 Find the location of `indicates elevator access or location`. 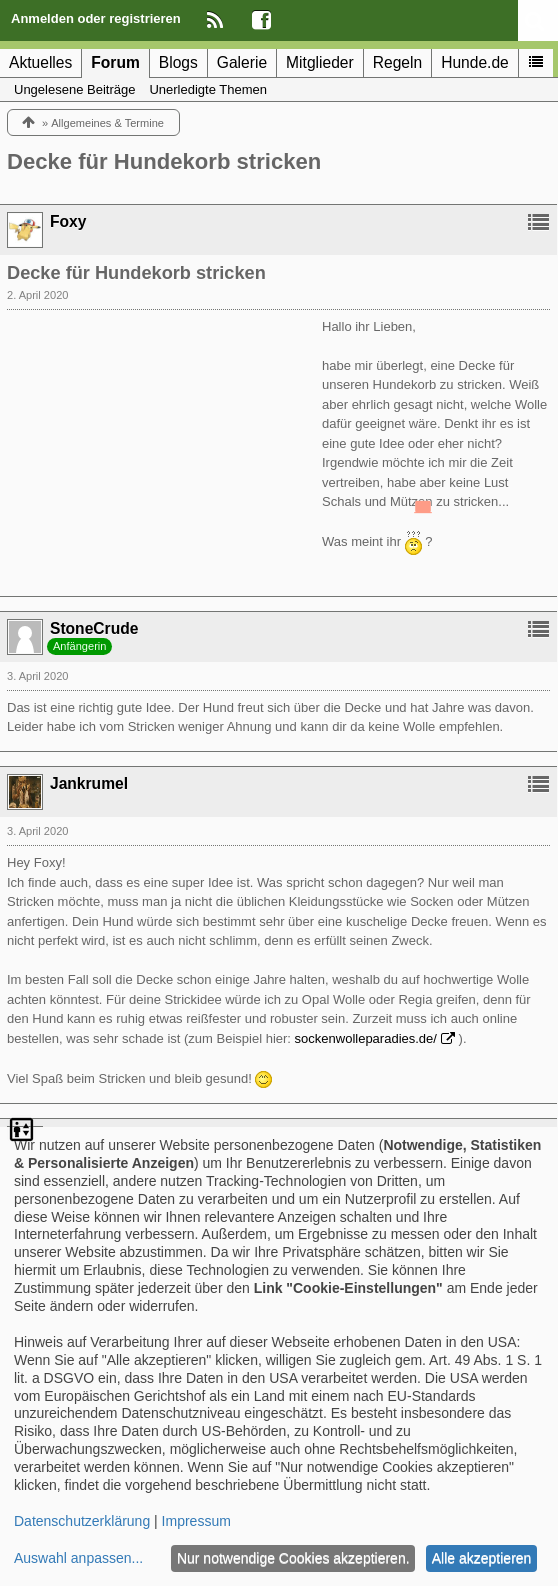

indicates elevator access or location is located at coordinates (21, 1129).